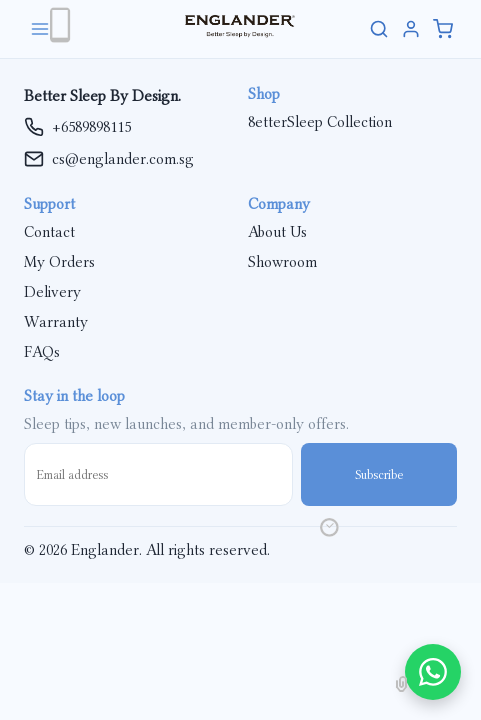  I want to click on indicates email has an attachment, so click(402, 684).